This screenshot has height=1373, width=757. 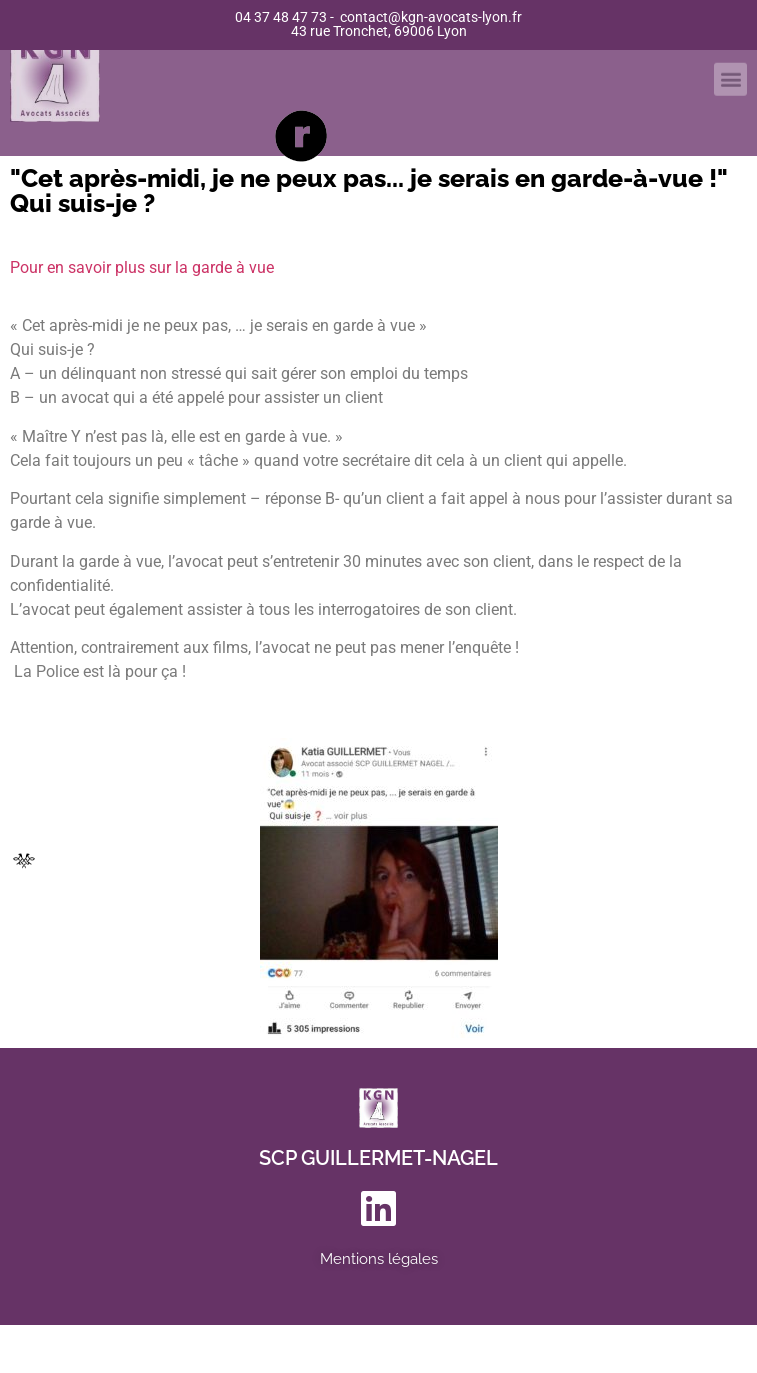 What do you see at coordinates (24, 861) in the screenshot?
I see `air serbia airline logo` at bounding box center [24, 861].